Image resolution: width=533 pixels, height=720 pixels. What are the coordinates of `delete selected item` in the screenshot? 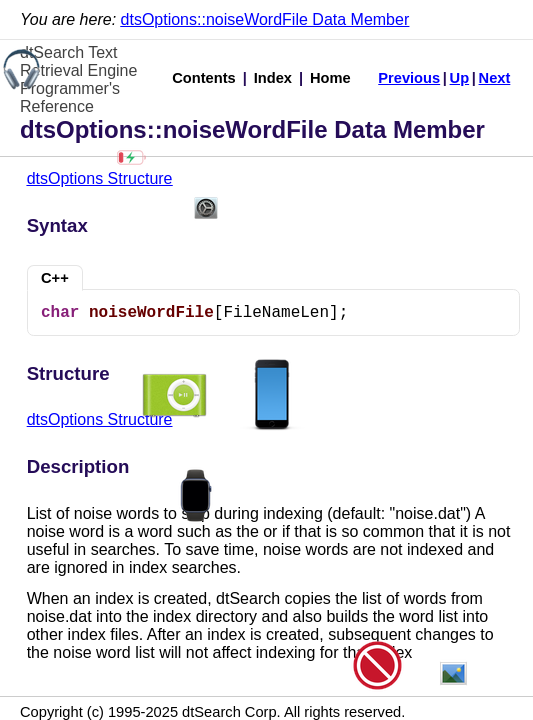 It's located at (377, 665).